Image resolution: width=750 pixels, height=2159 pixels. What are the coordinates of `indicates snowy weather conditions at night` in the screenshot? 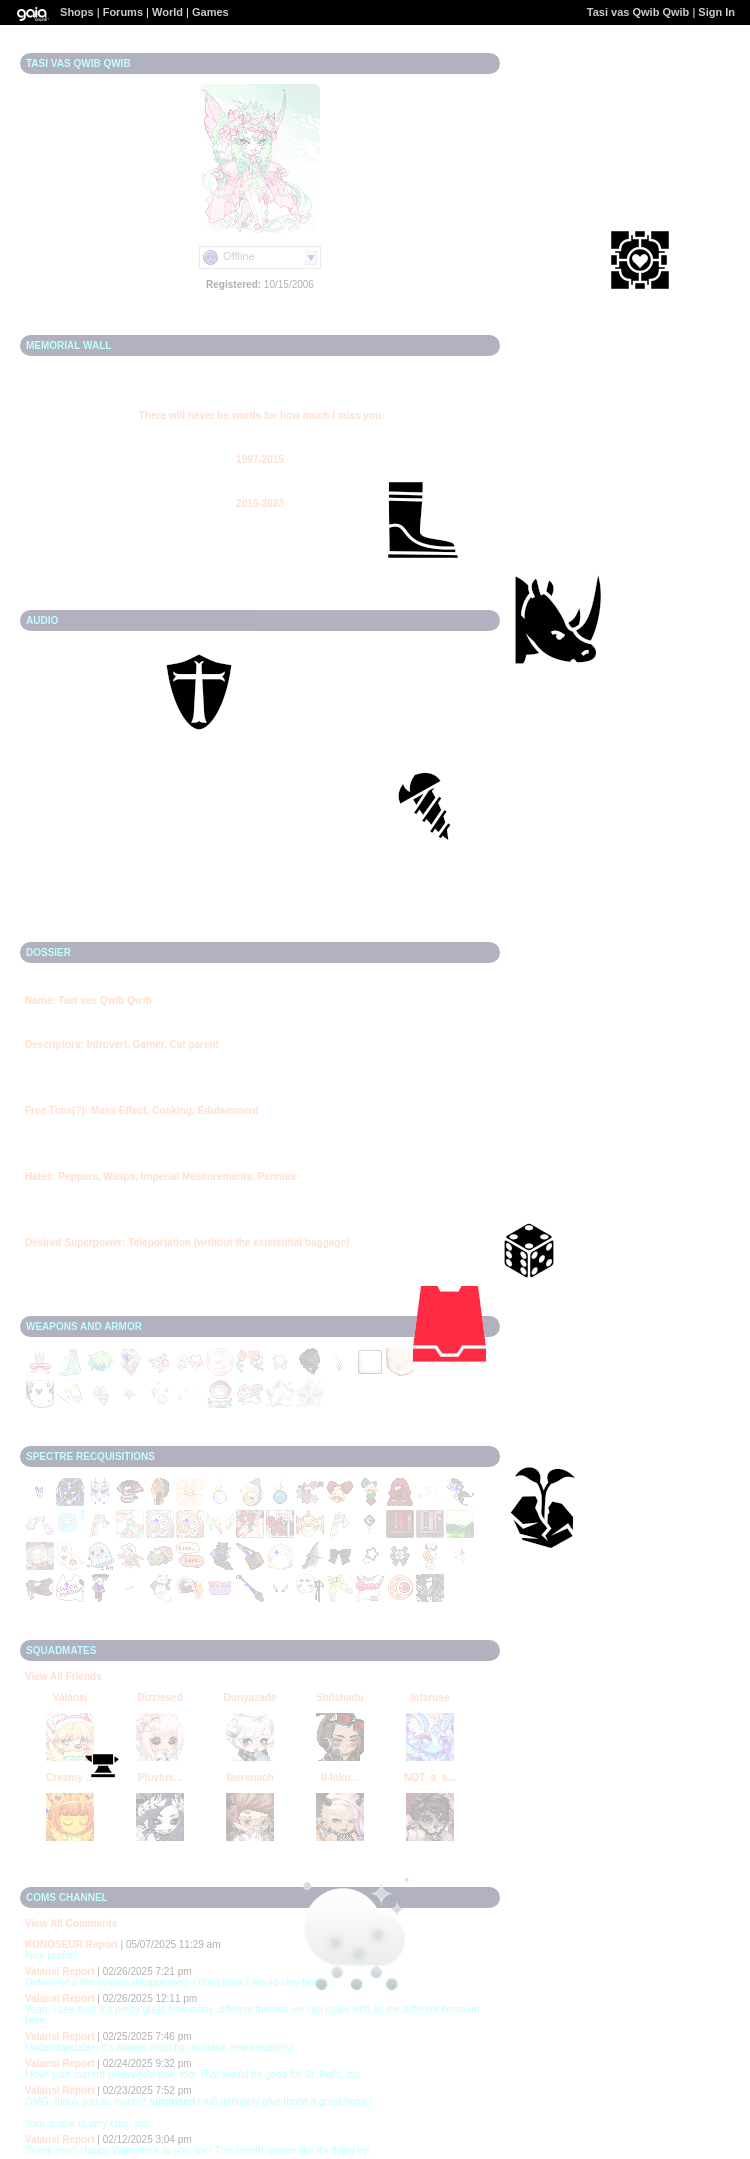 It's located at (356, 1934).